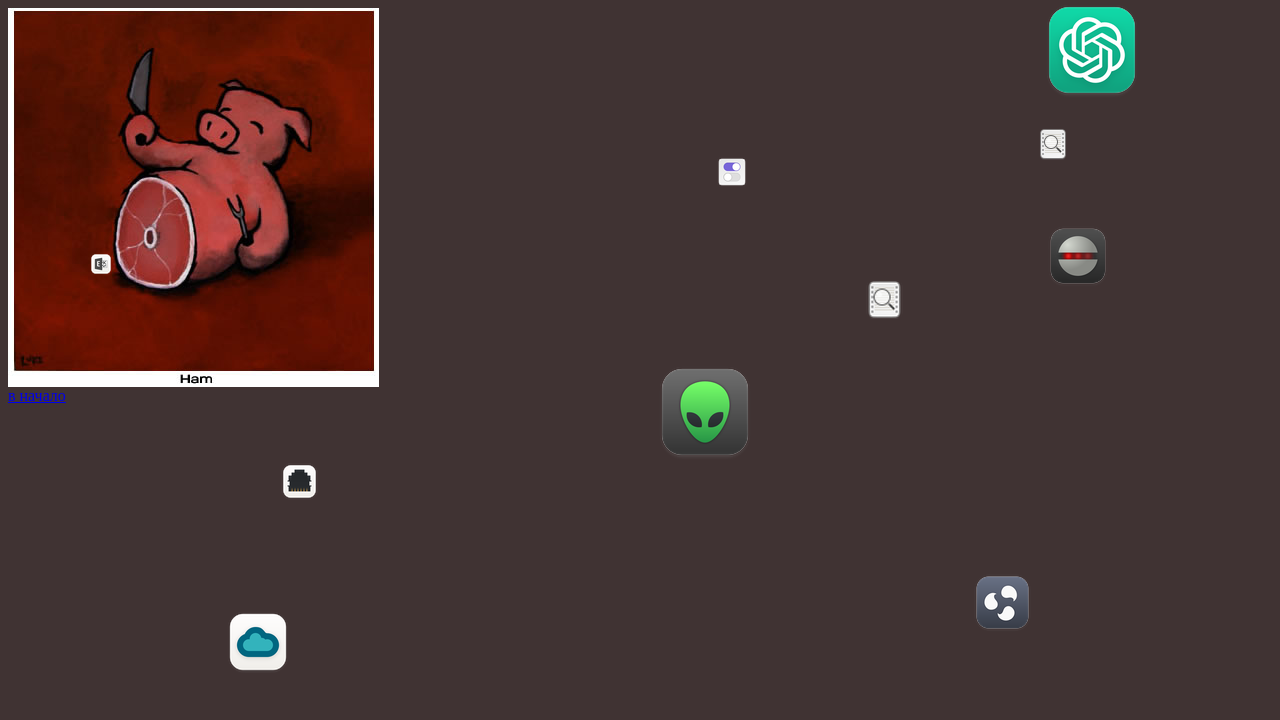  Describe the element at coordinates (1002, 602) in the screenshot. I see `launch ubuntu budgie desktop application` at that location.